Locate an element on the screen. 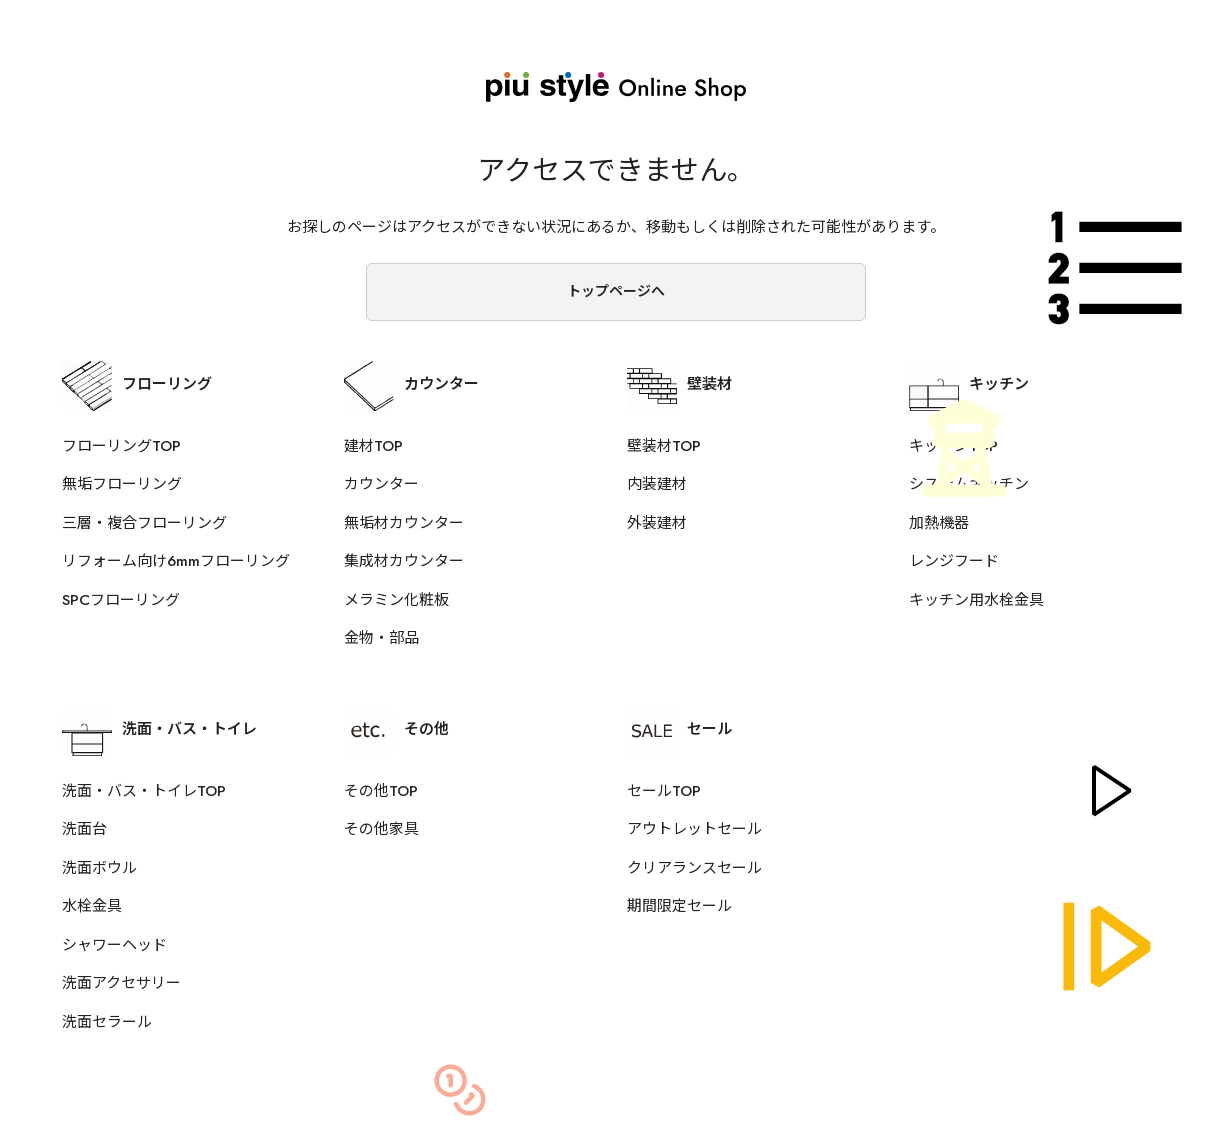 This screenshot has height=1121, width=1231. view observation tower or lookout point is located at coordinates (964, 448).